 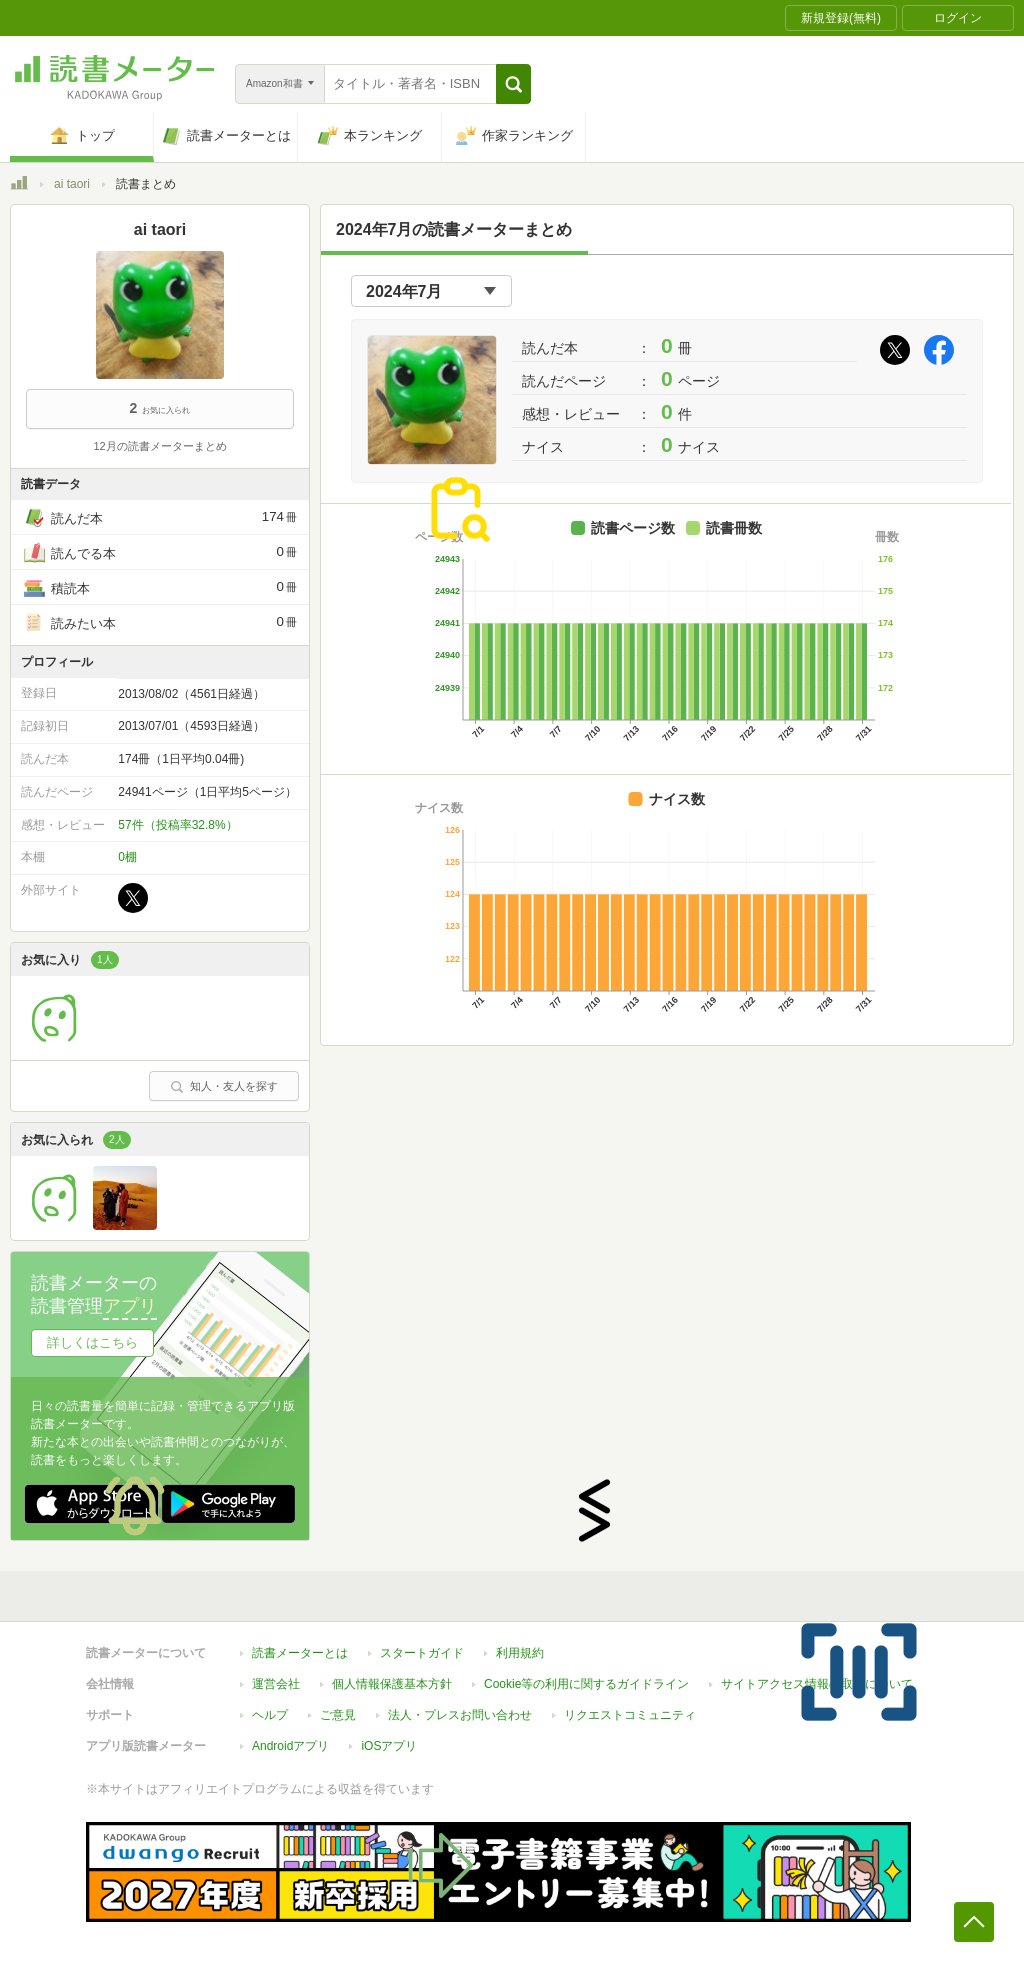 I want to click on scan a barcode, so click(x=859, y=1672).